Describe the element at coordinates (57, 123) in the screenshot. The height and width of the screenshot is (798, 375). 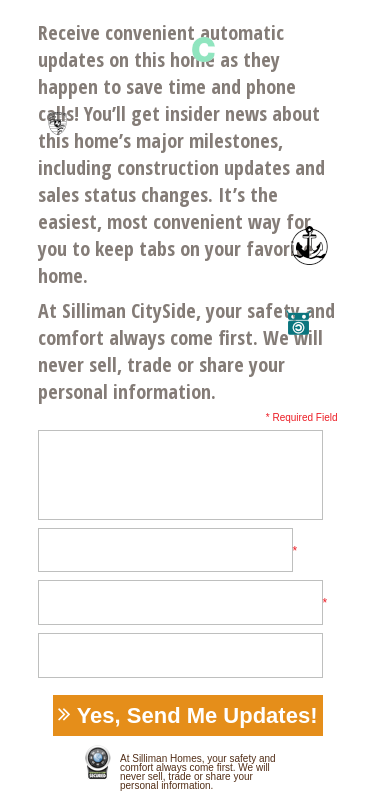
I see `porsche brand logo` at that location.